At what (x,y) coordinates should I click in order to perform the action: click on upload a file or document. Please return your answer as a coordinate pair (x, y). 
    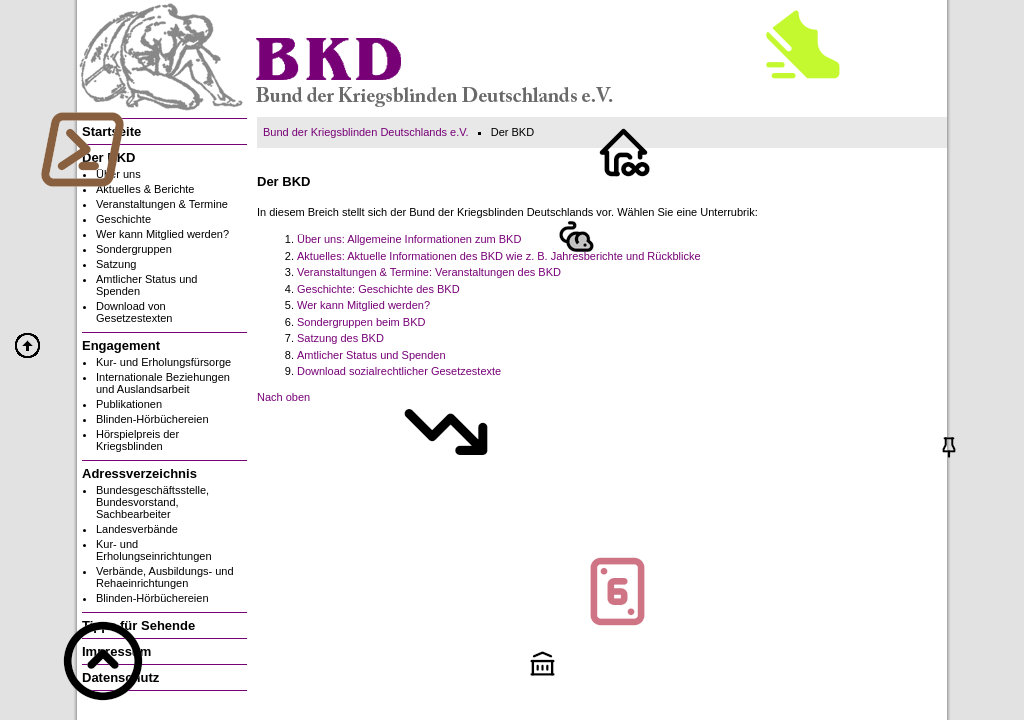
    Looking at the image, I should click on (27, 345).